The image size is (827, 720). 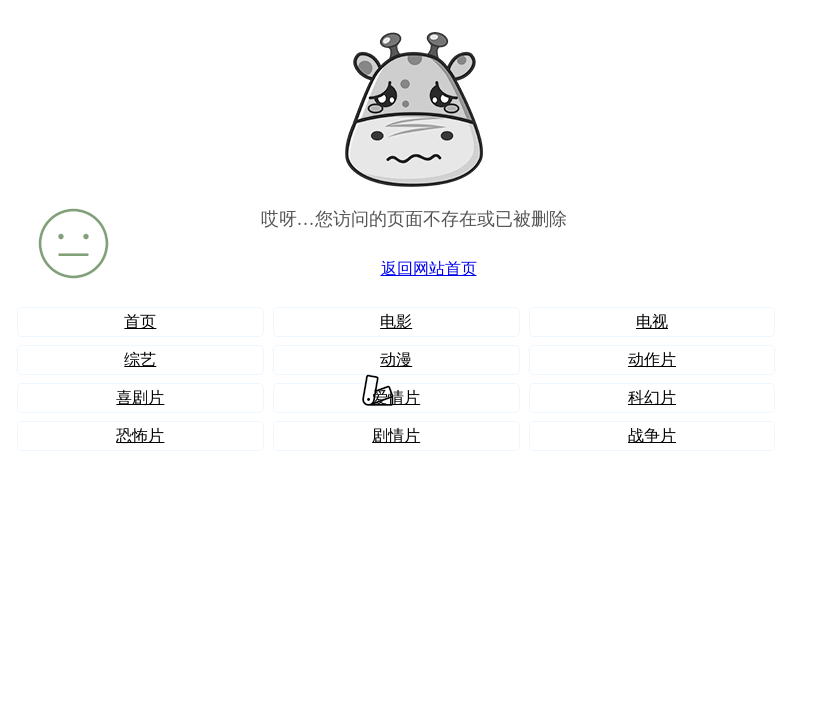 I want to click on rate your experience as neutral, so click(x=73, y=243).